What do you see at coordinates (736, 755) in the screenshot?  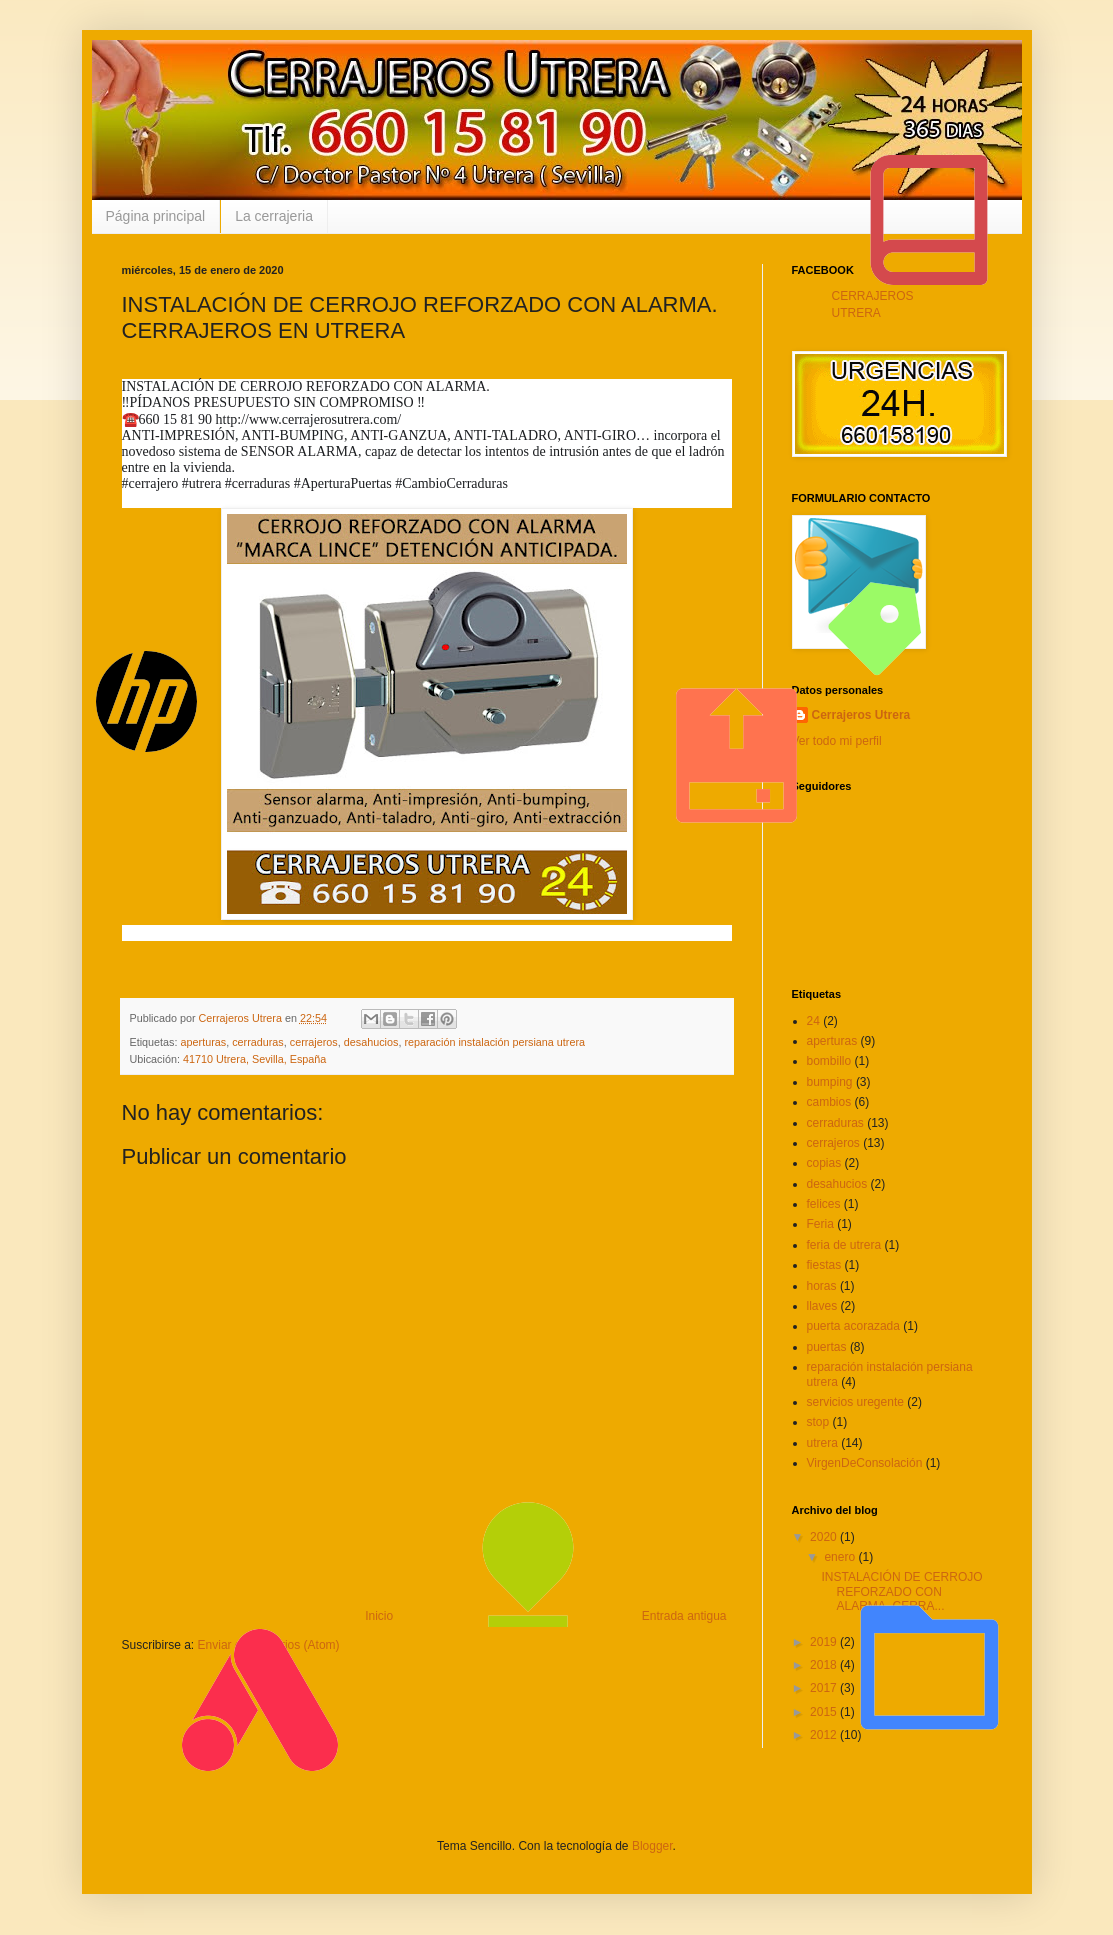 I see `uninstall an application` at bounding box center [736, 755].